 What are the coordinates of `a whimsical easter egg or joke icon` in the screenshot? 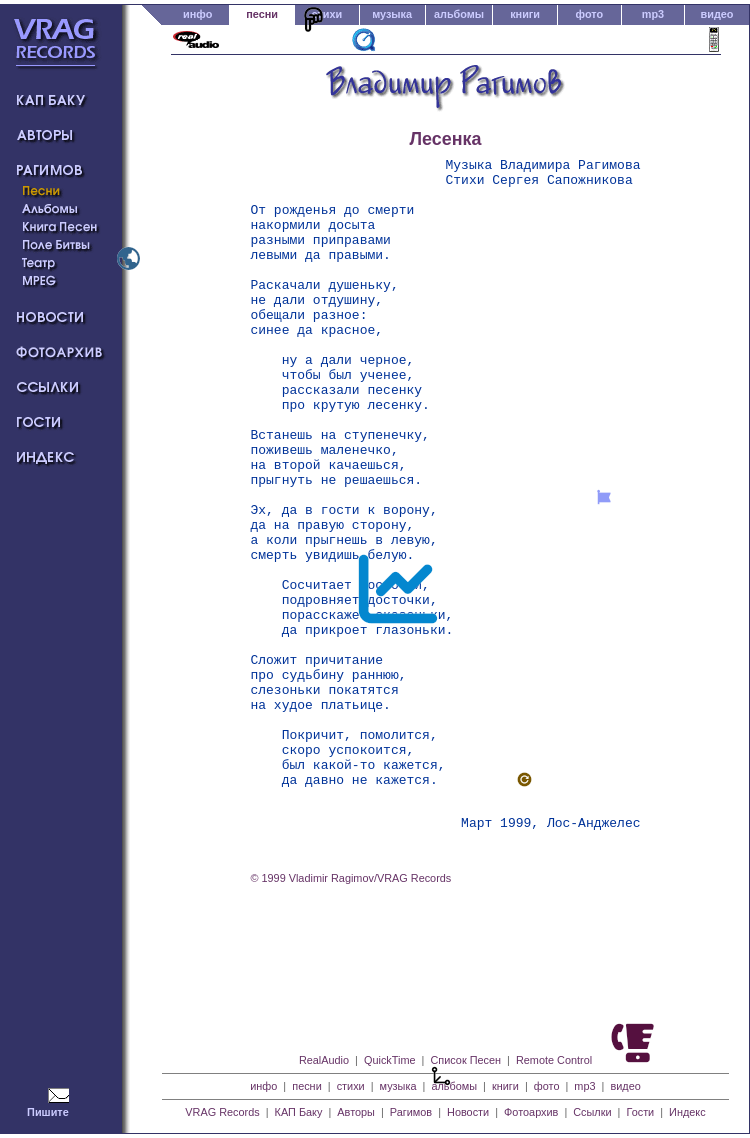 It's located at (633, 1043).